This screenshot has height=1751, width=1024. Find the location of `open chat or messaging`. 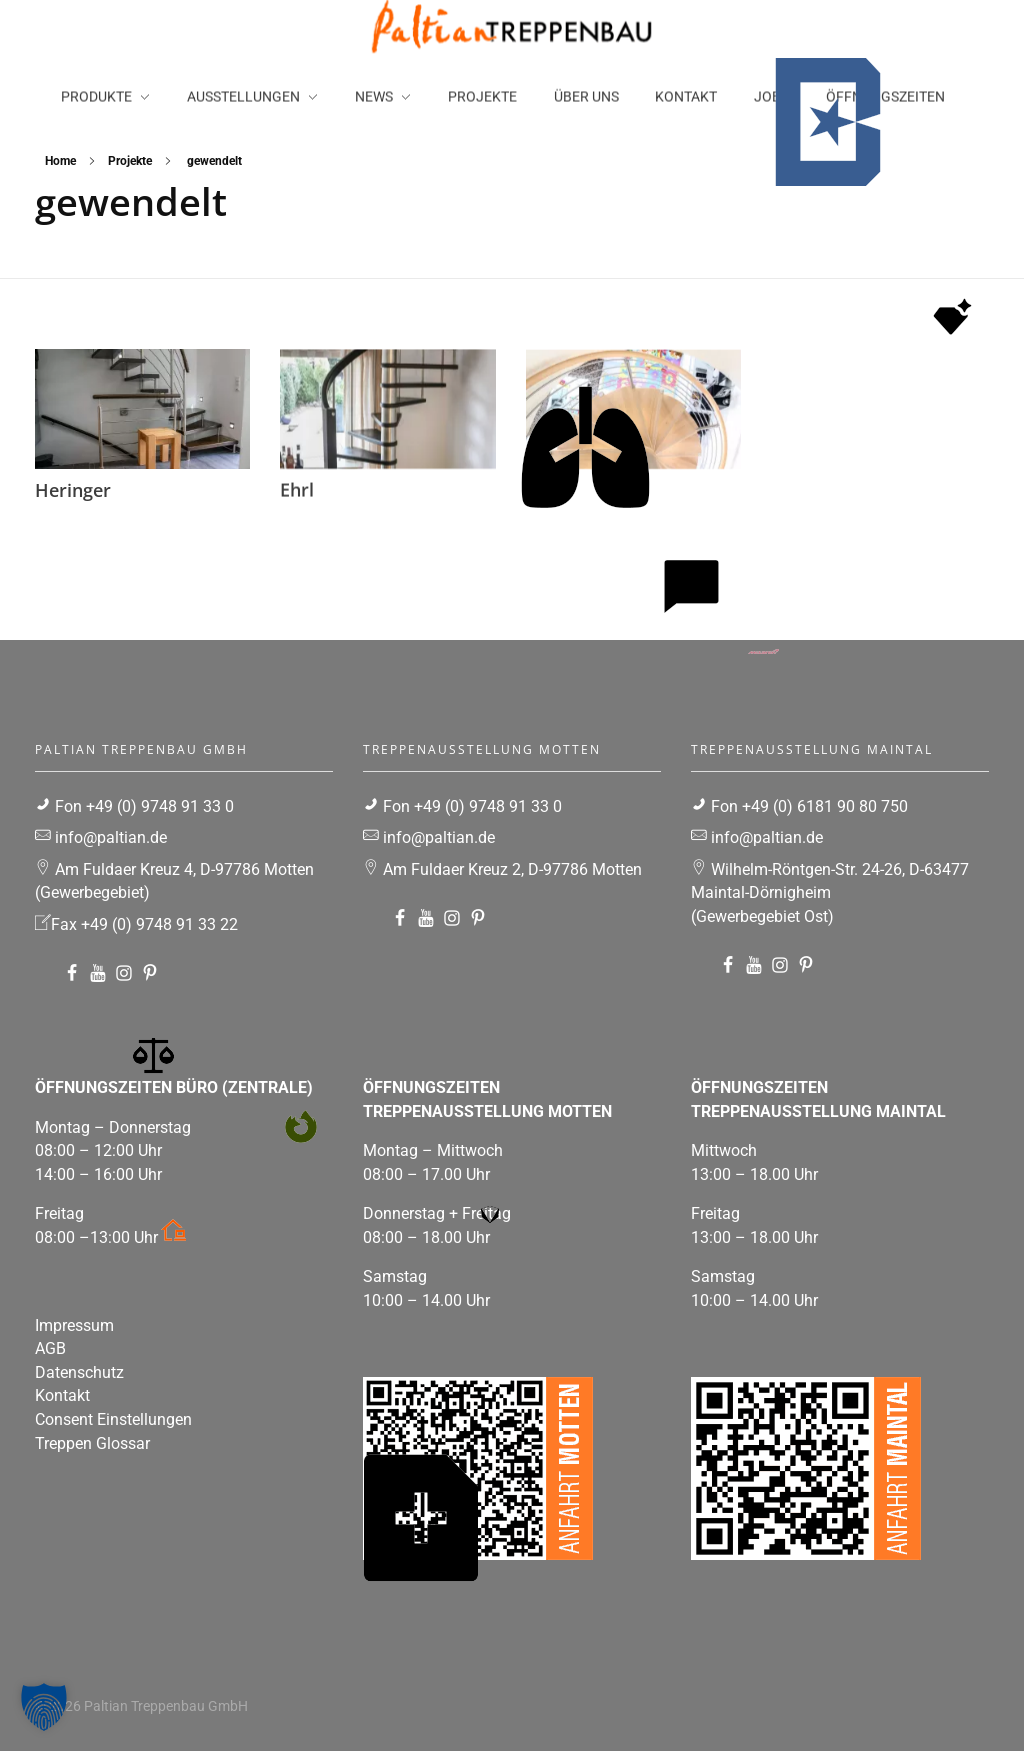

open chat or messaging is located at coordinates (691, 584).